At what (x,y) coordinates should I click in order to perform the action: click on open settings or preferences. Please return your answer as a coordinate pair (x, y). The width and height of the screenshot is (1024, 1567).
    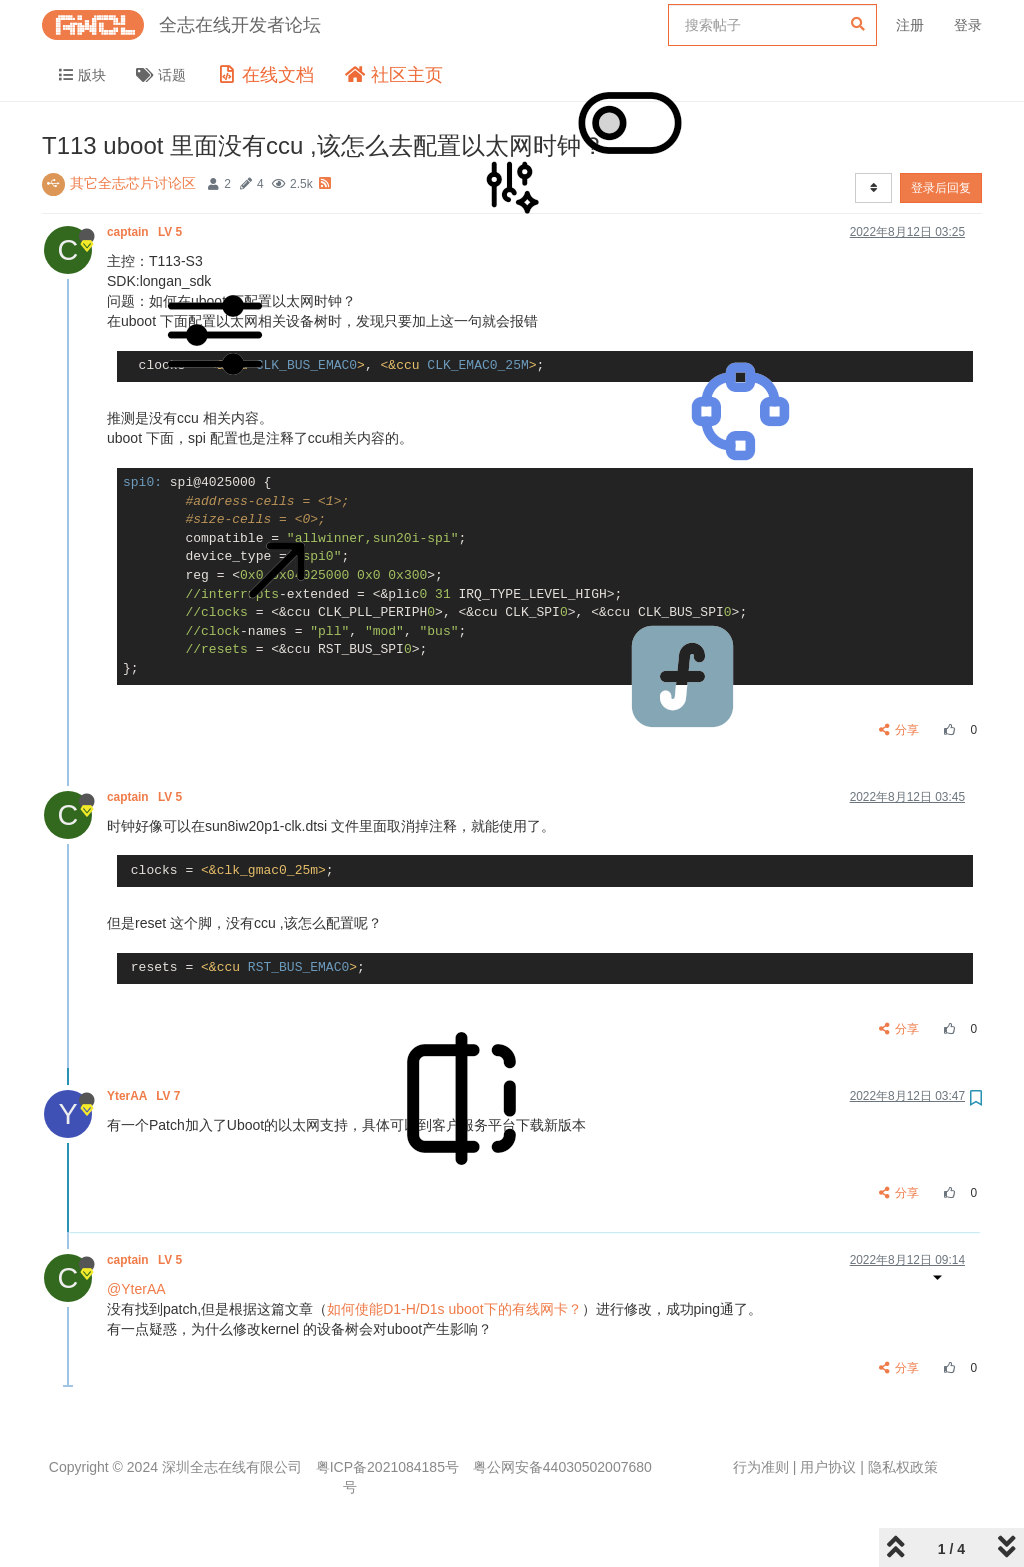
    Looking at the image, I should click on (215, 335).